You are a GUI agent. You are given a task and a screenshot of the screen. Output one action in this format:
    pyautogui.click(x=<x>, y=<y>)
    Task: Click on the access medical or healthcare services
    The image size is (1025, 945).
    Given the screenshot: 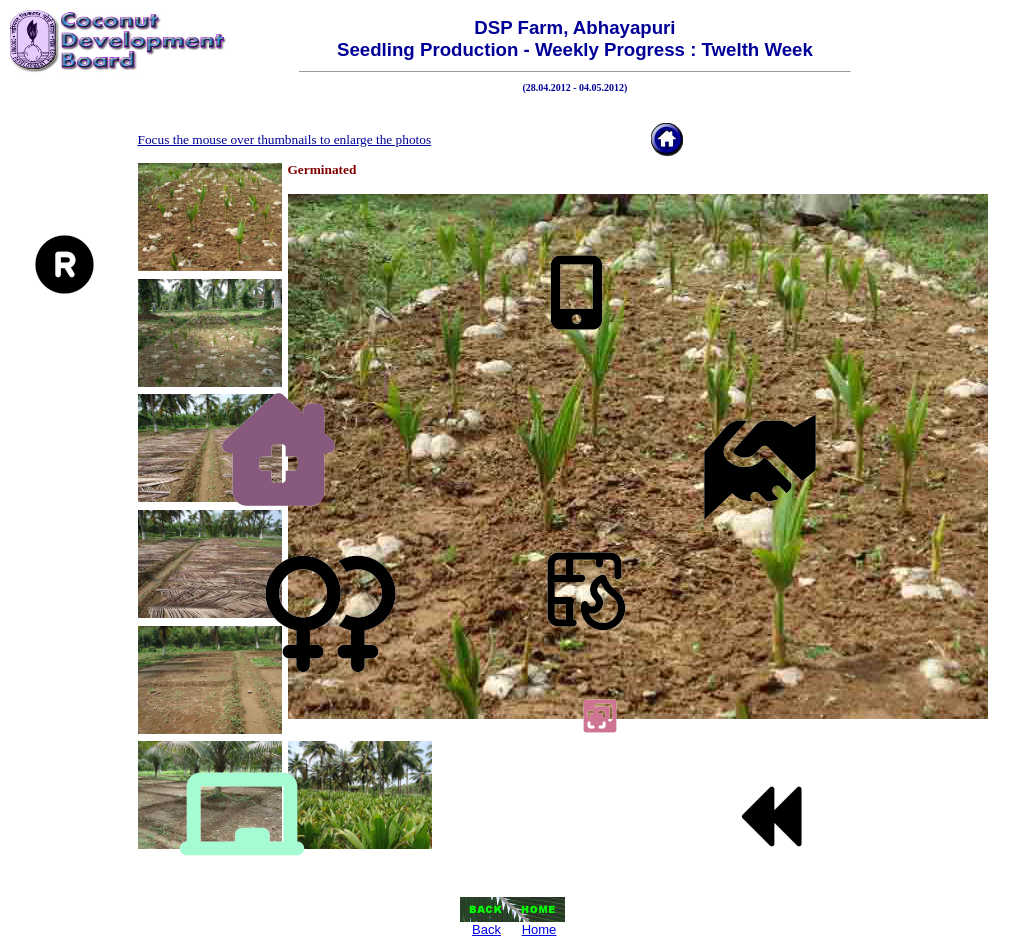 What is the action you would take?
    pyautogui.click(x=278, y=449)
    